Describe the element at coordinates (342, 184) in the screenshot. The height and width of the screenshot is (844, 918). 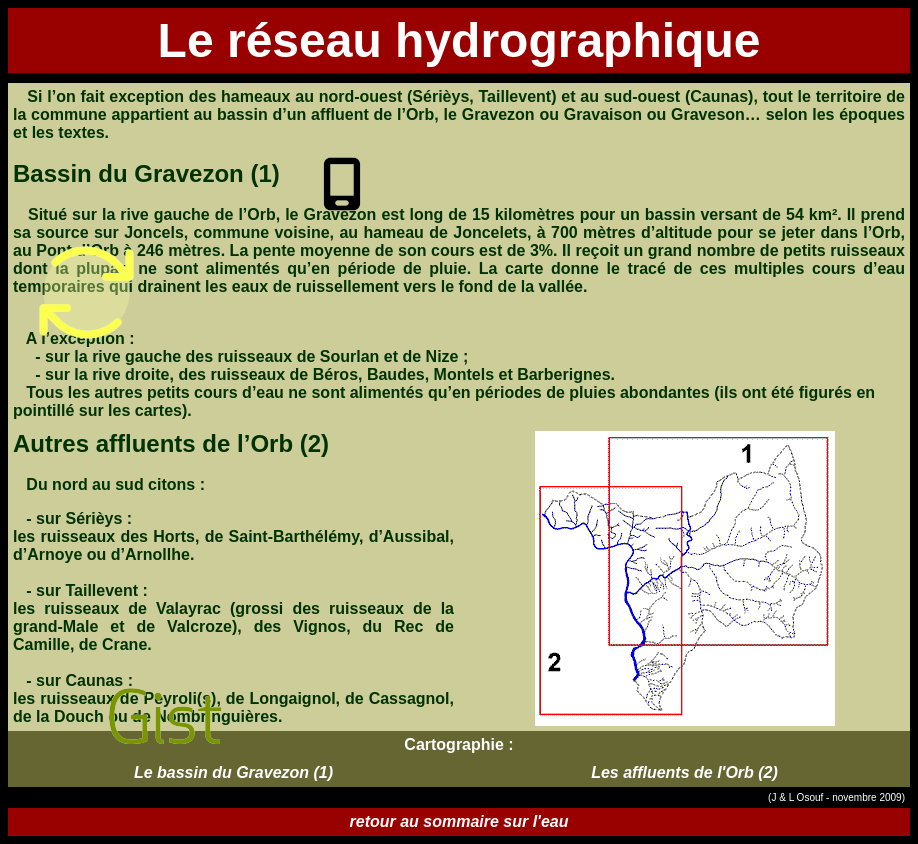
I see `view mobile device settings` at that location.